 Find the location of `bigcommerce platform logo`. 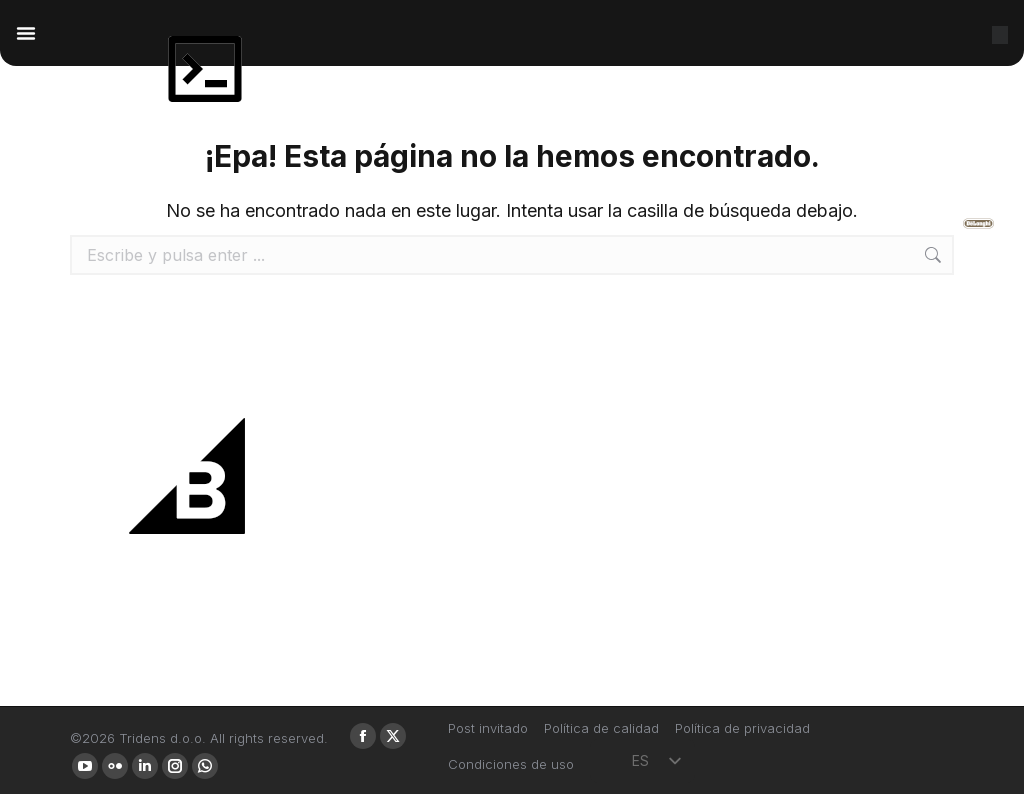

bigcommerce platform logo is located at coordinates (187, 476).